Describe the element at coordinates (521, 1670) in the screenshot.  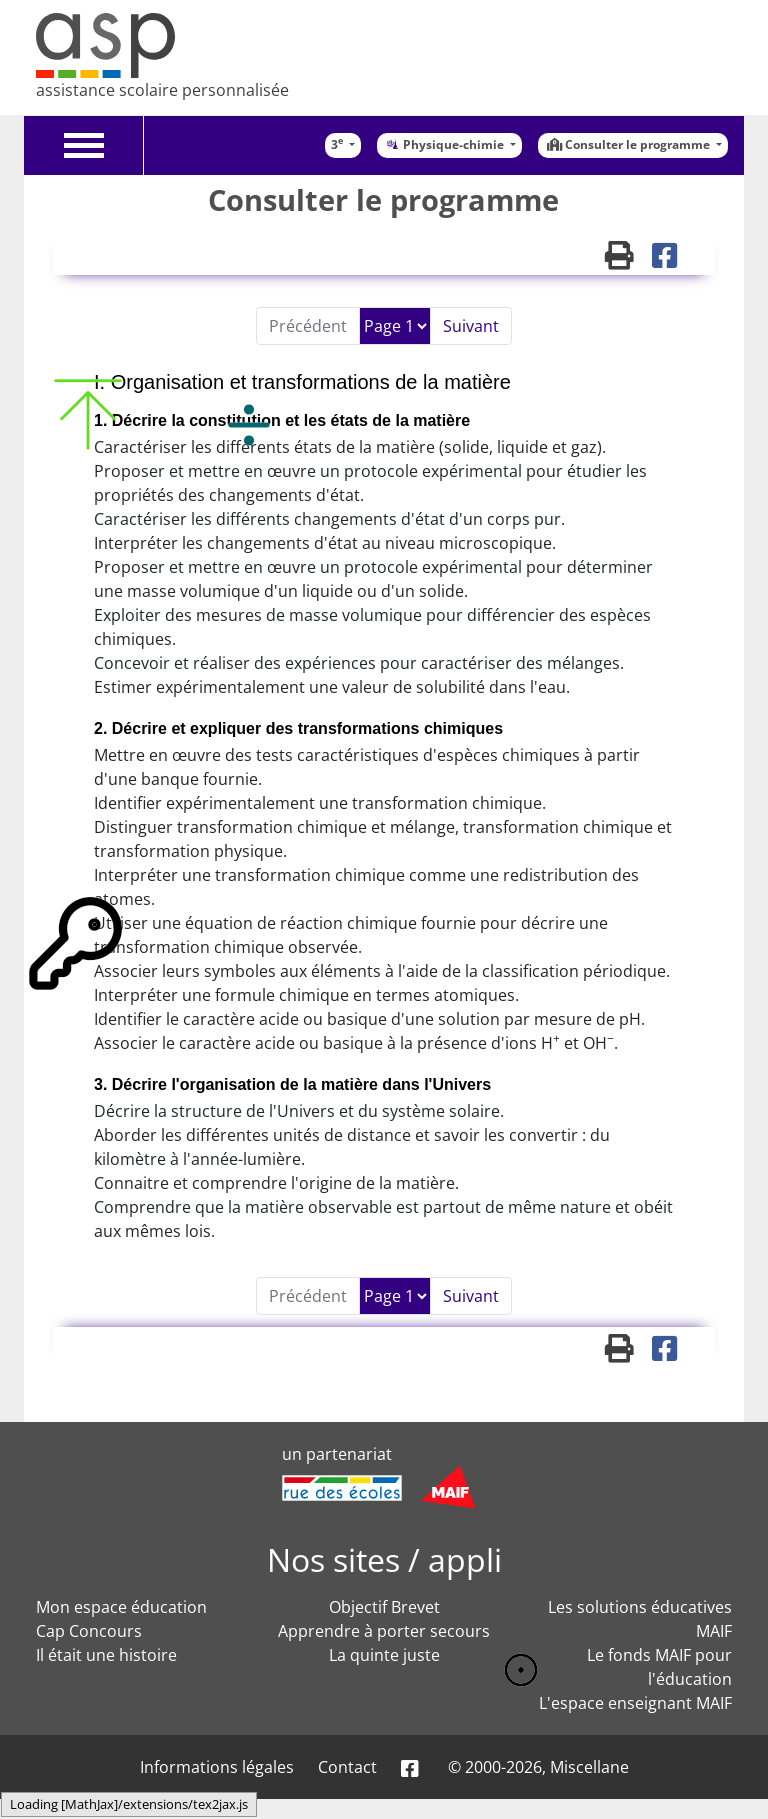
I see `select this option from a list` at that location.